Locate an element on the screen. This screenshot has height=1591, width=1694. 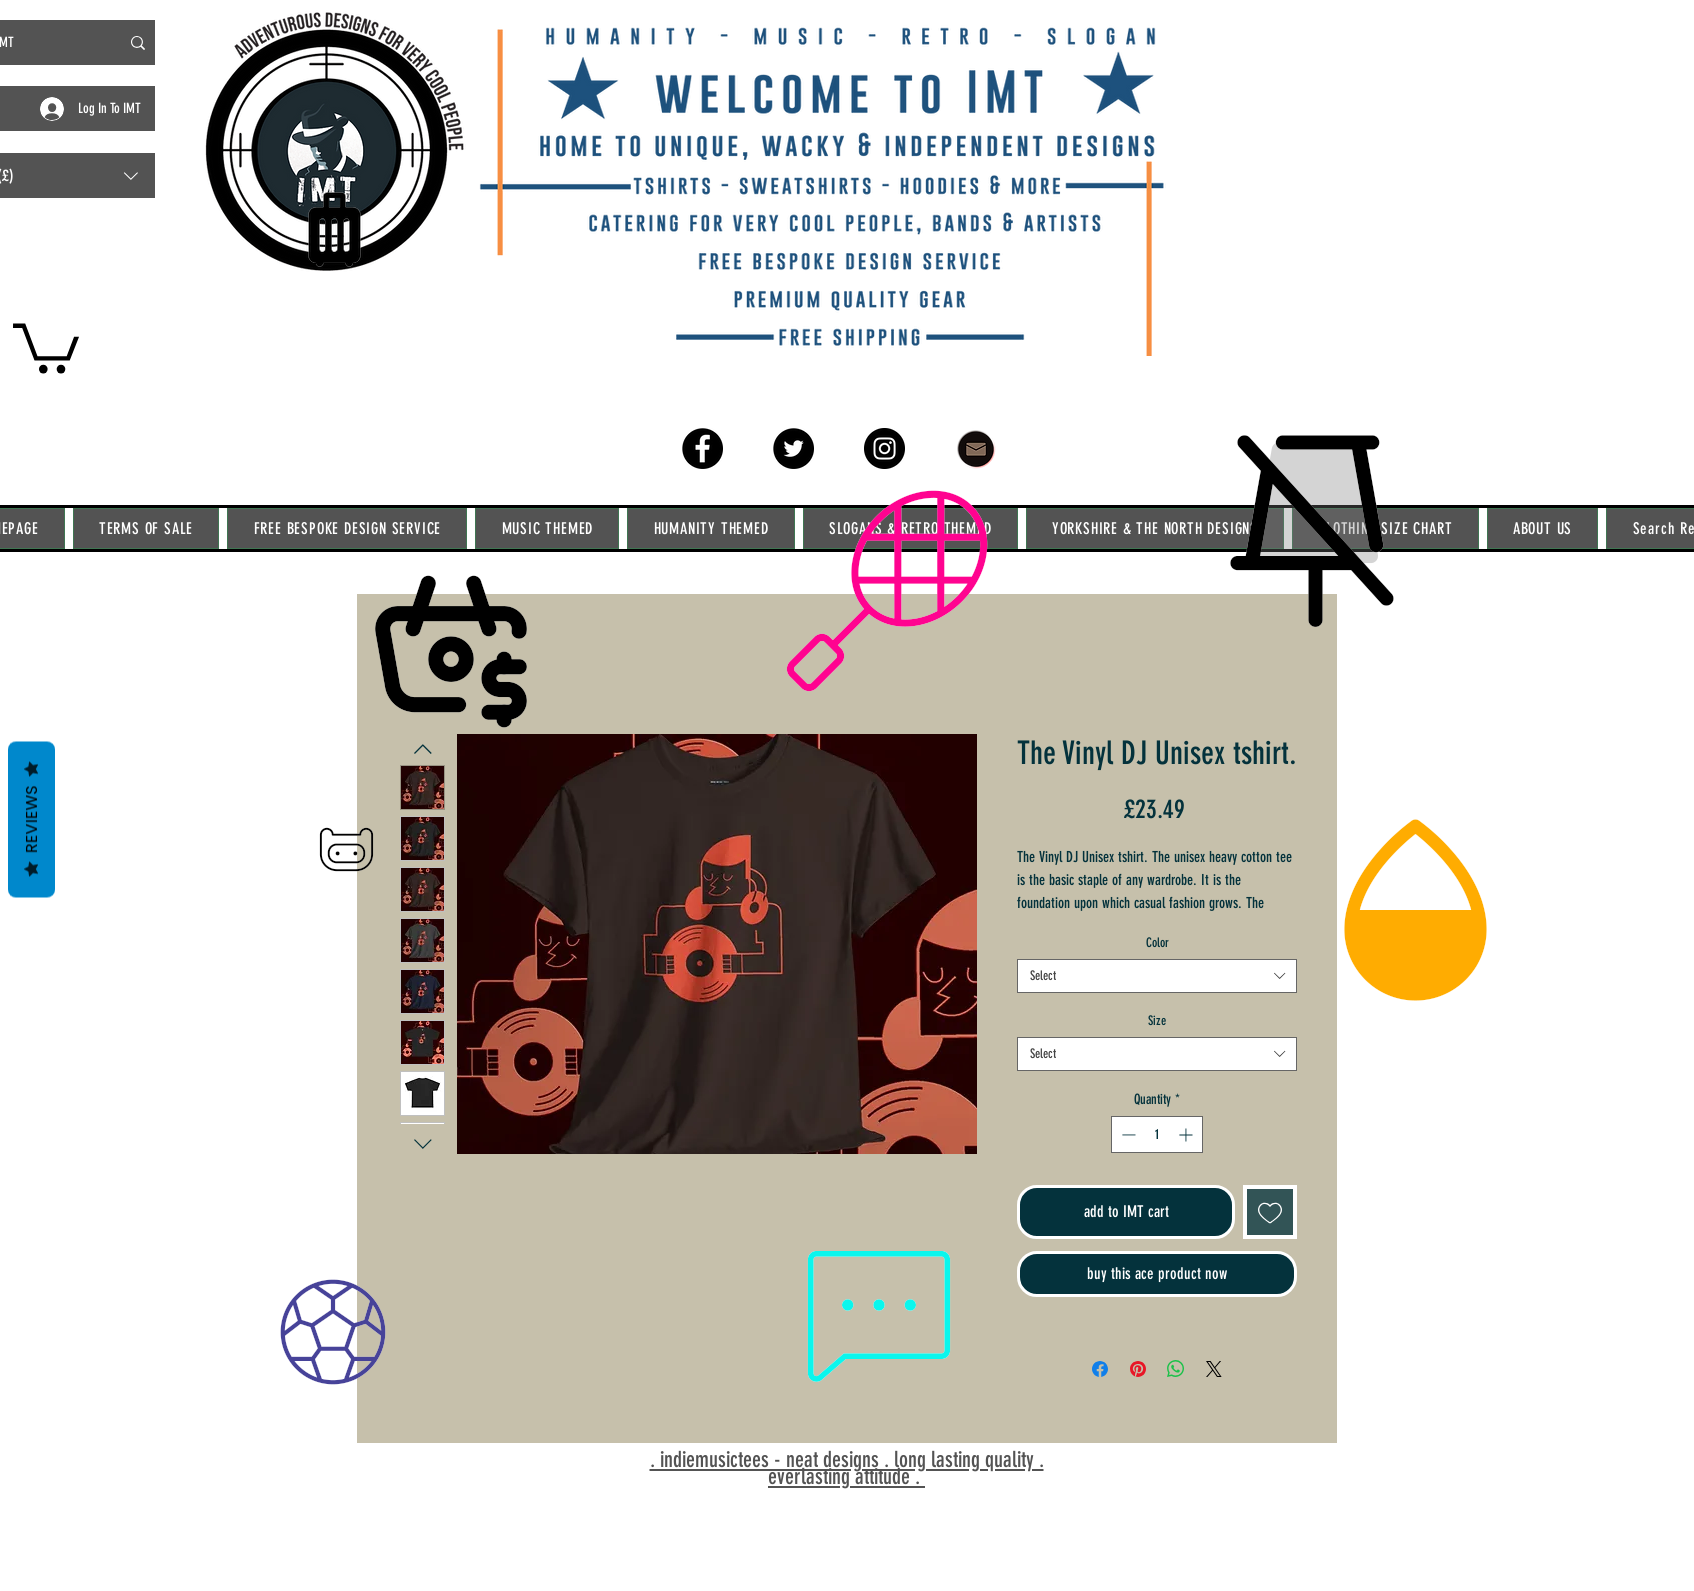
access tennis or racquet sports features is located at coordinates (883, 594).